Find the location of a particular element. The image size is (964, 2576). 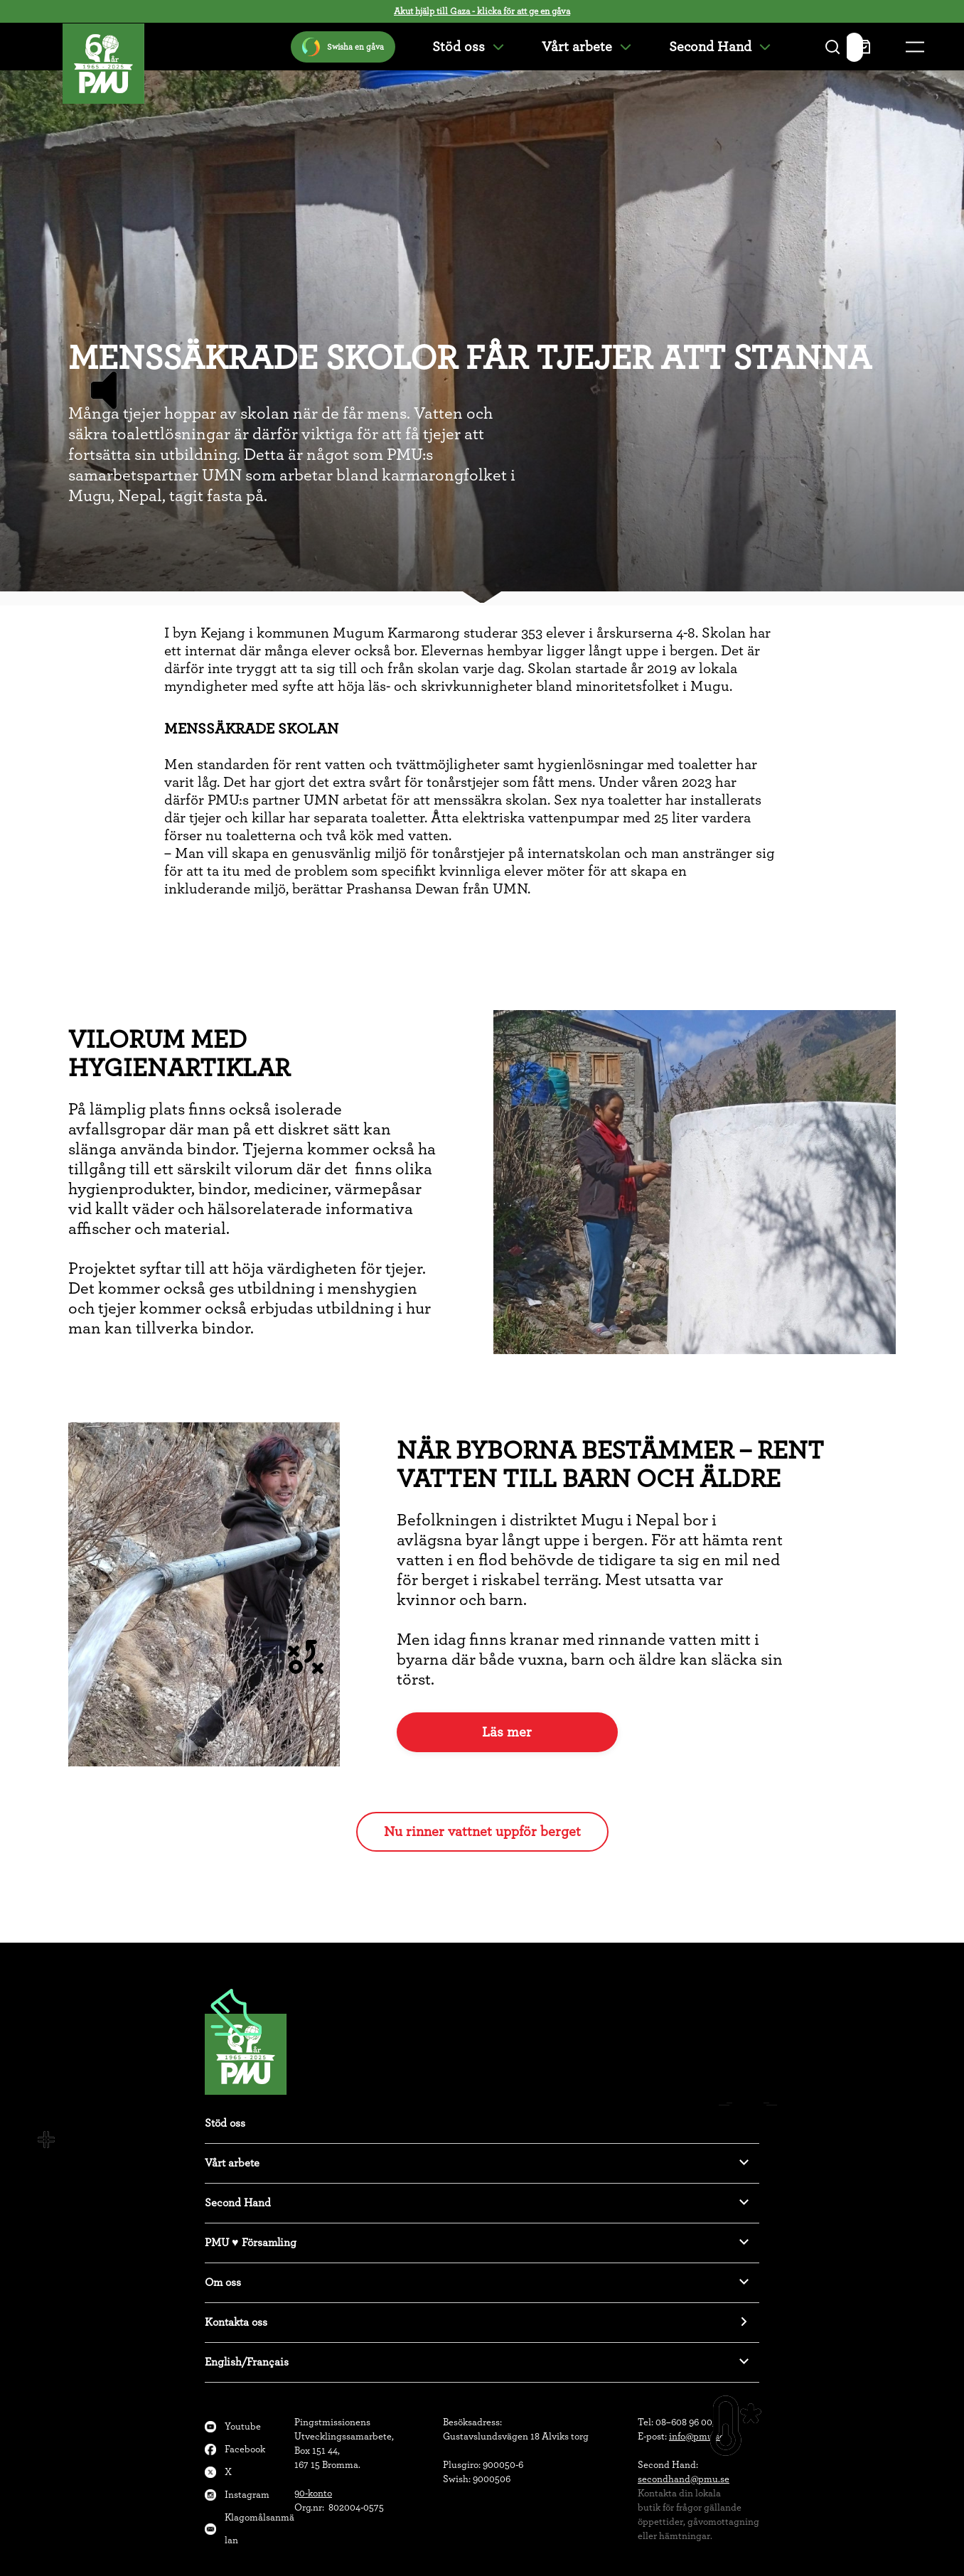

view weekend or leisure activities is located at coordinates (748, 2110).